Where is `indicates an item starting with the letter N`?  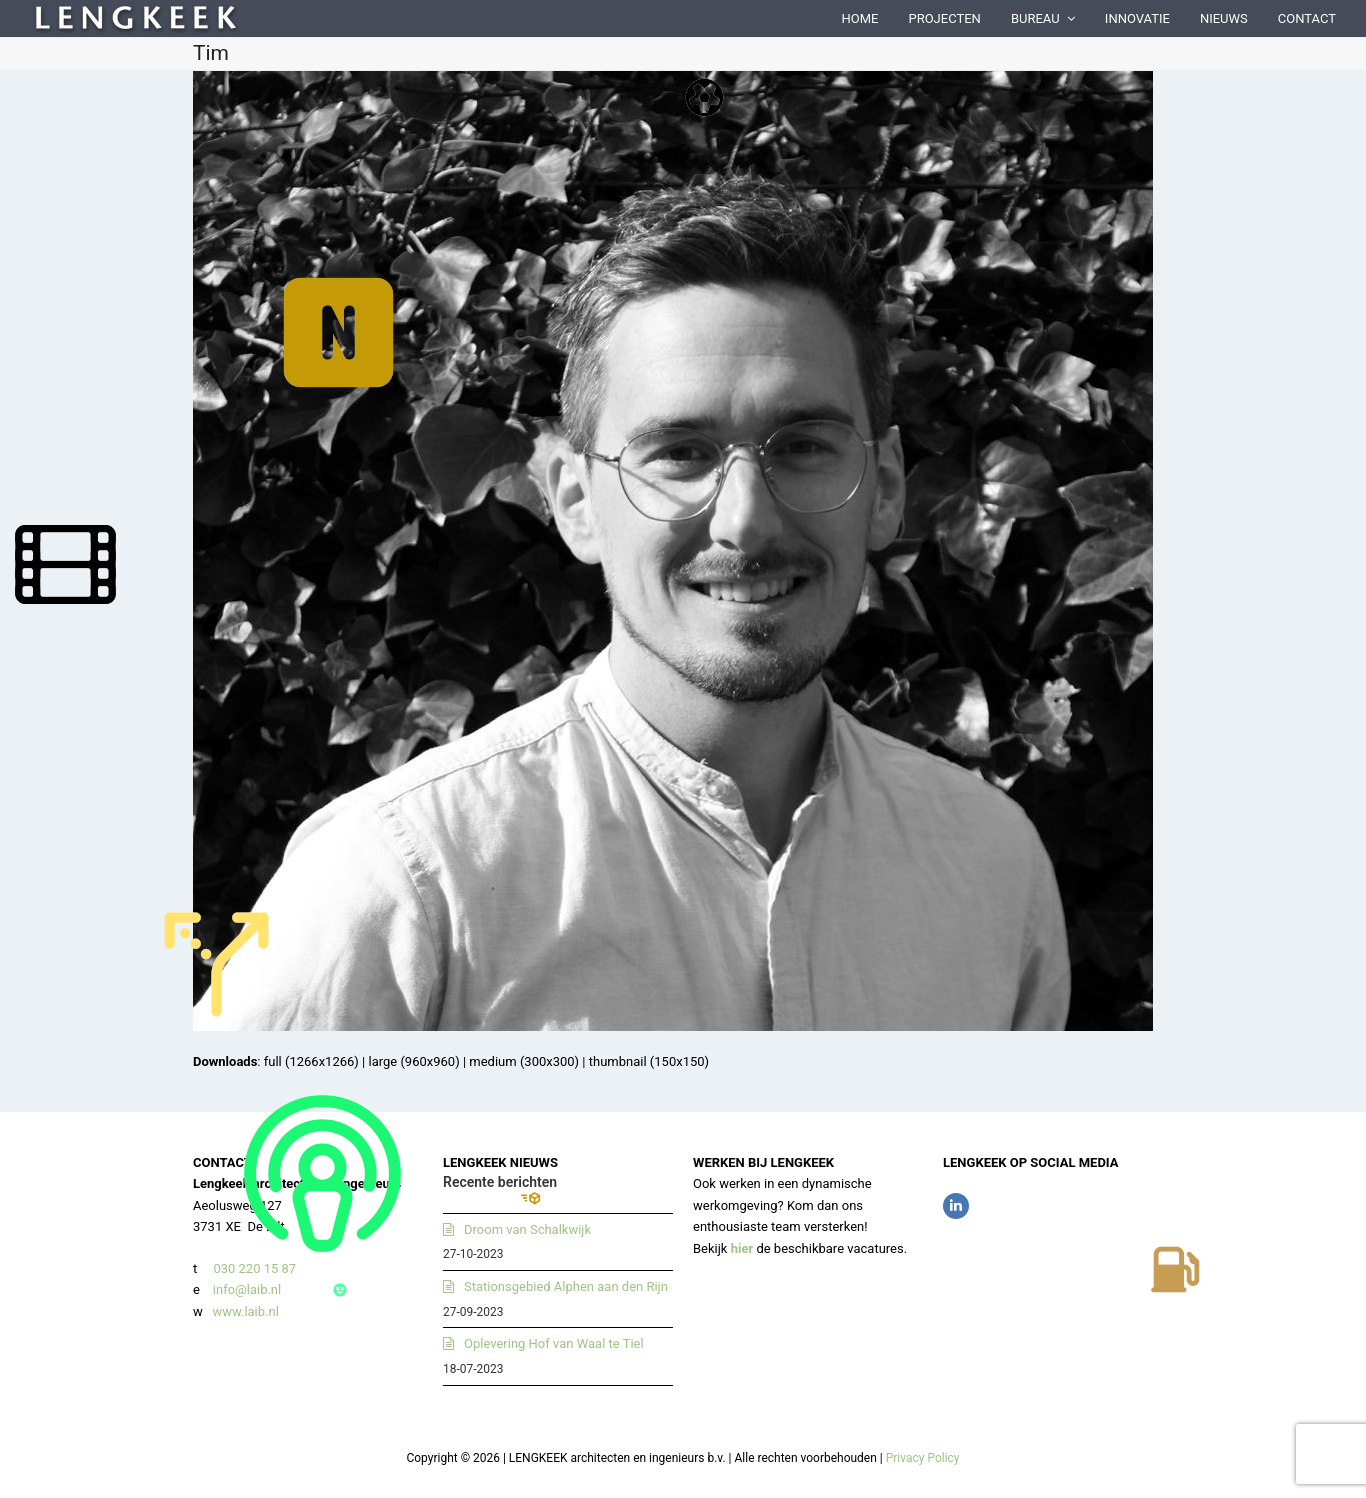 indicates an item starting with the letter N is located at coordinates (338, 332).